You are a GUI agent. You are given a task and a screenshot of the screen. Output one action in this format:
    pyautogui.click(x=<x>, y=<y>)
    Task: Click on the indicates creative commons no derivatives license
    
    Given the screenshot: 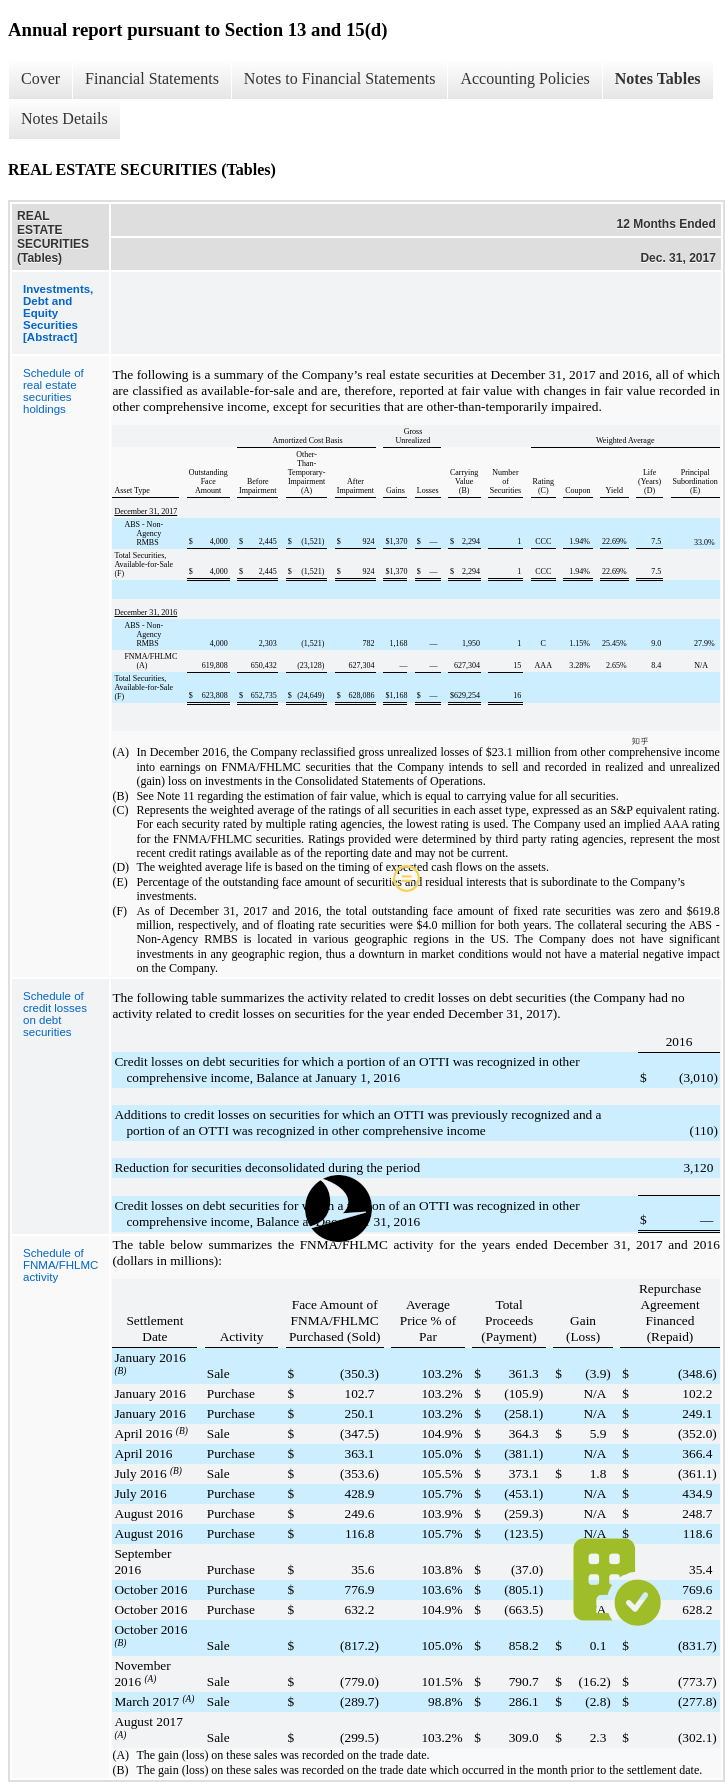 What is the action you would take?
    pyautogui.click(x=406, y=878)
    